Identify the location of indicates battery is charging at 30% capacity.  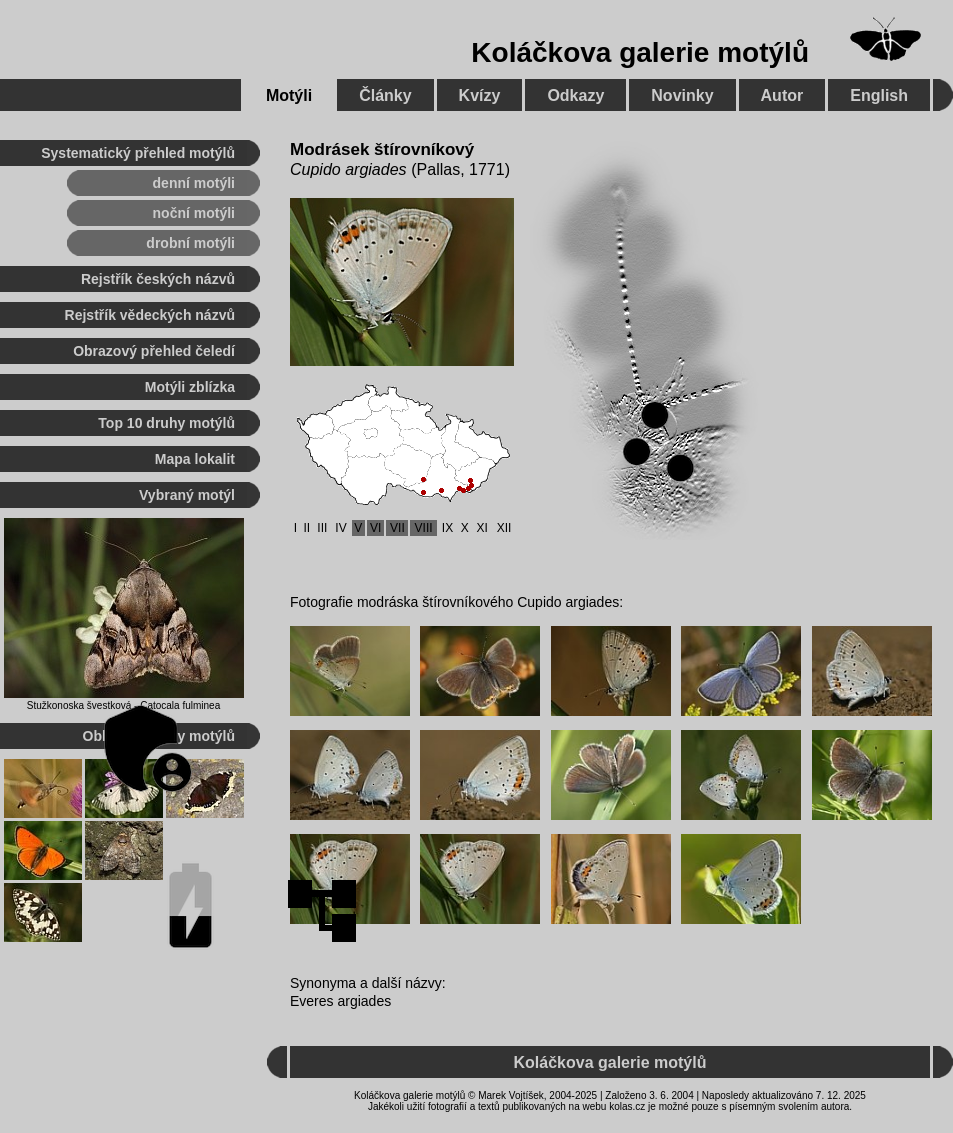
(190, 905).